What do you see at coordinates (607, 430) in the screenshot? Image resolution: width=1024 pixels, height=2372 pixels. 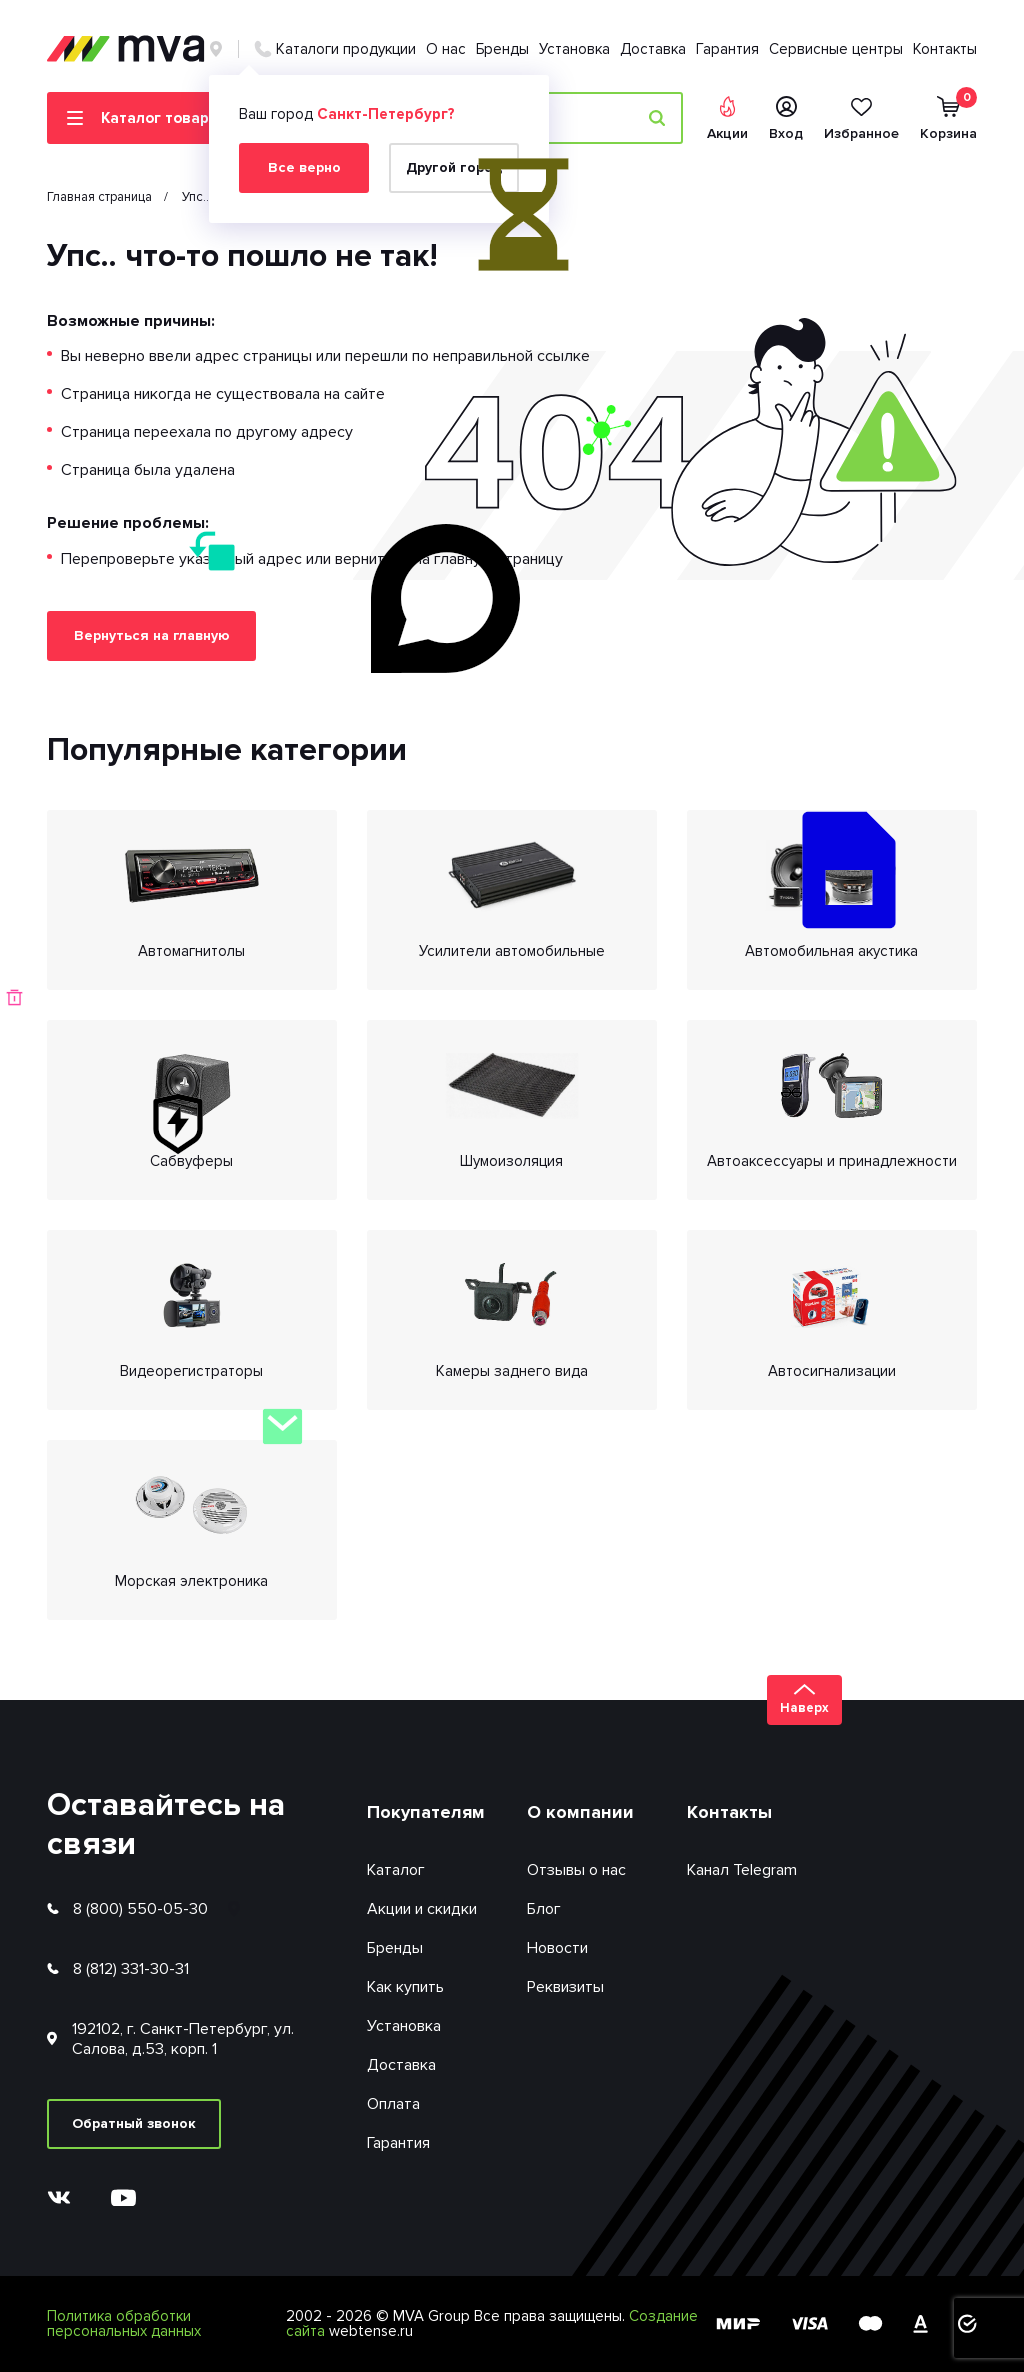 I see `open icinga monitoring dashboard` at bounding box center [607, 430].